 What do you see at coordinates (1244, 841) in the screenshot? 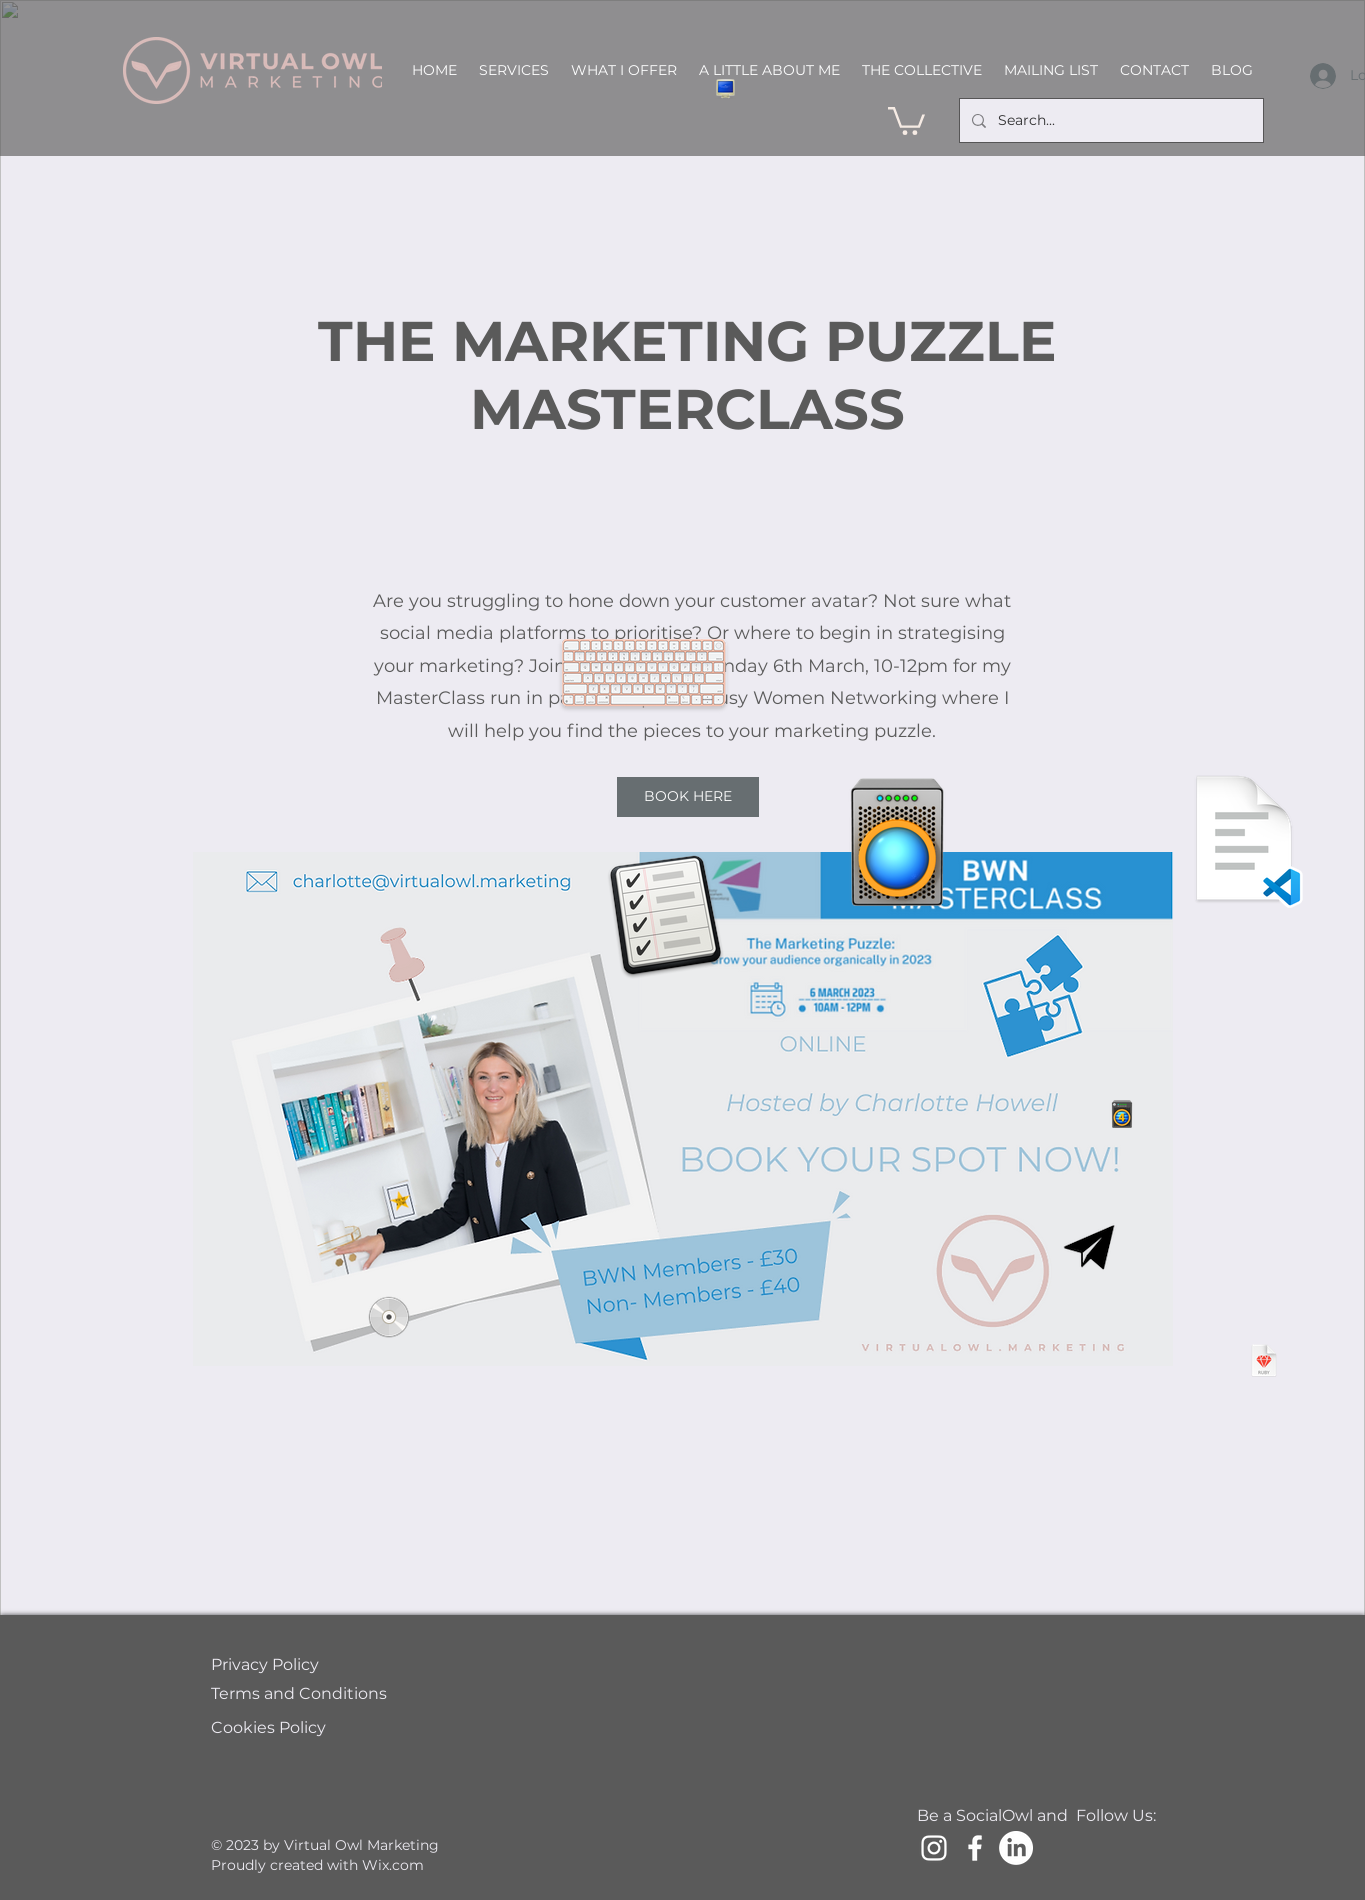
I see `open a file in Visual Studio Code` at bounding box center [1244, 841].